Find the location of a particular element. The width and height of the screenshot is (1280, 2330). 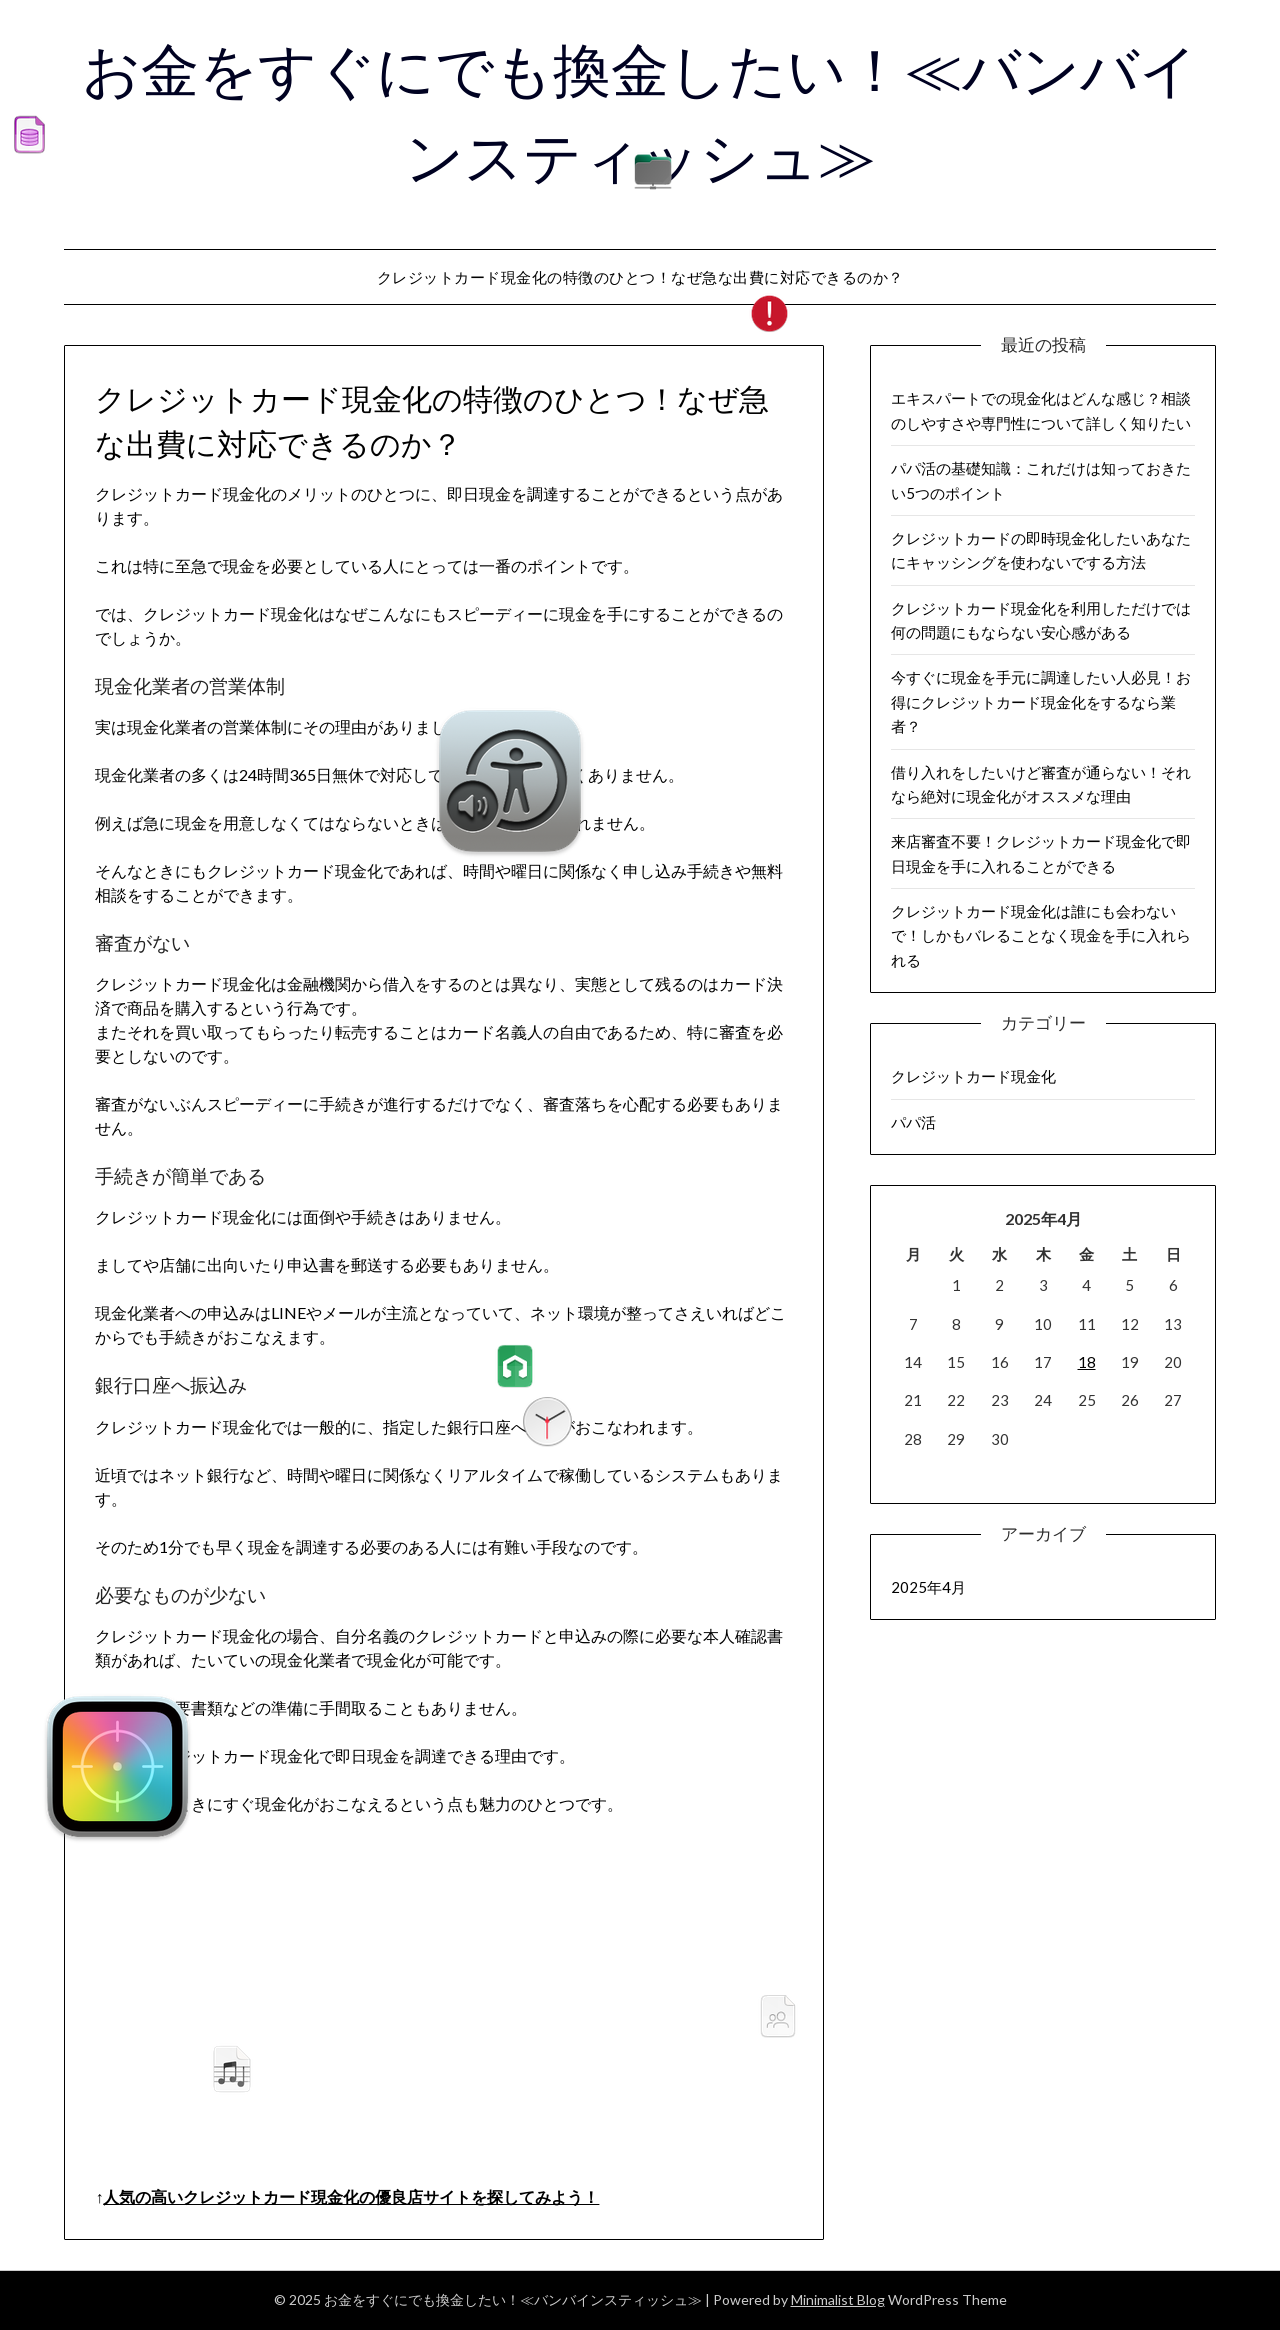

access a network or remote folder is located at coordinates (653, 171).